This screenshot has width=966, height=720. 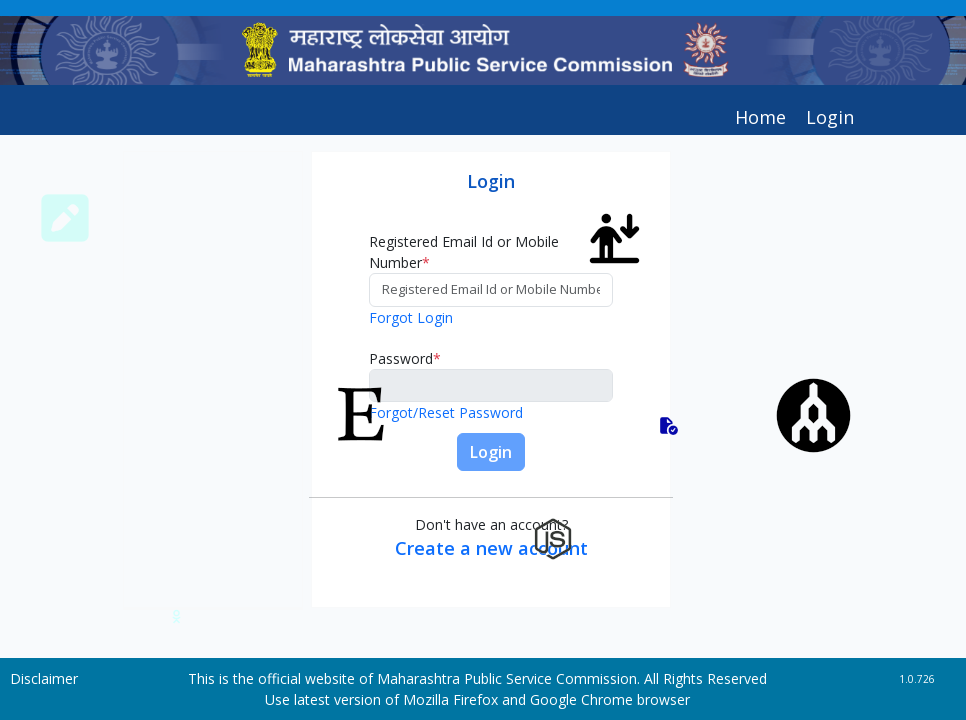 What do you see at coordinates (614, 238) in the screenshot?
I see `download user profile` at bounding box center [614, 238].